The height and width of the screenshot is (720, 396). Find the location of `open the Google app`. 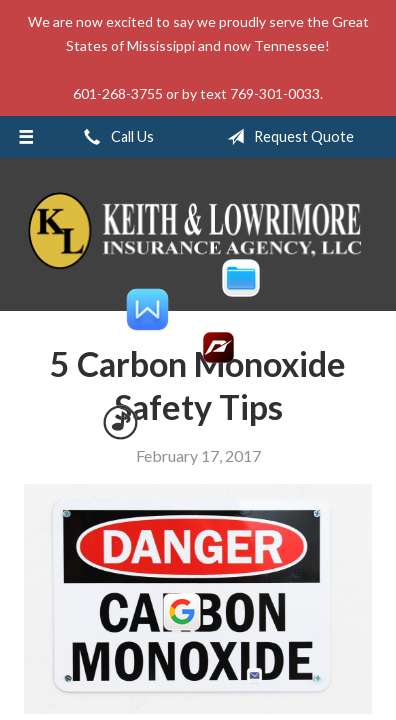

open the Google app is located at coordinates (182, 612).